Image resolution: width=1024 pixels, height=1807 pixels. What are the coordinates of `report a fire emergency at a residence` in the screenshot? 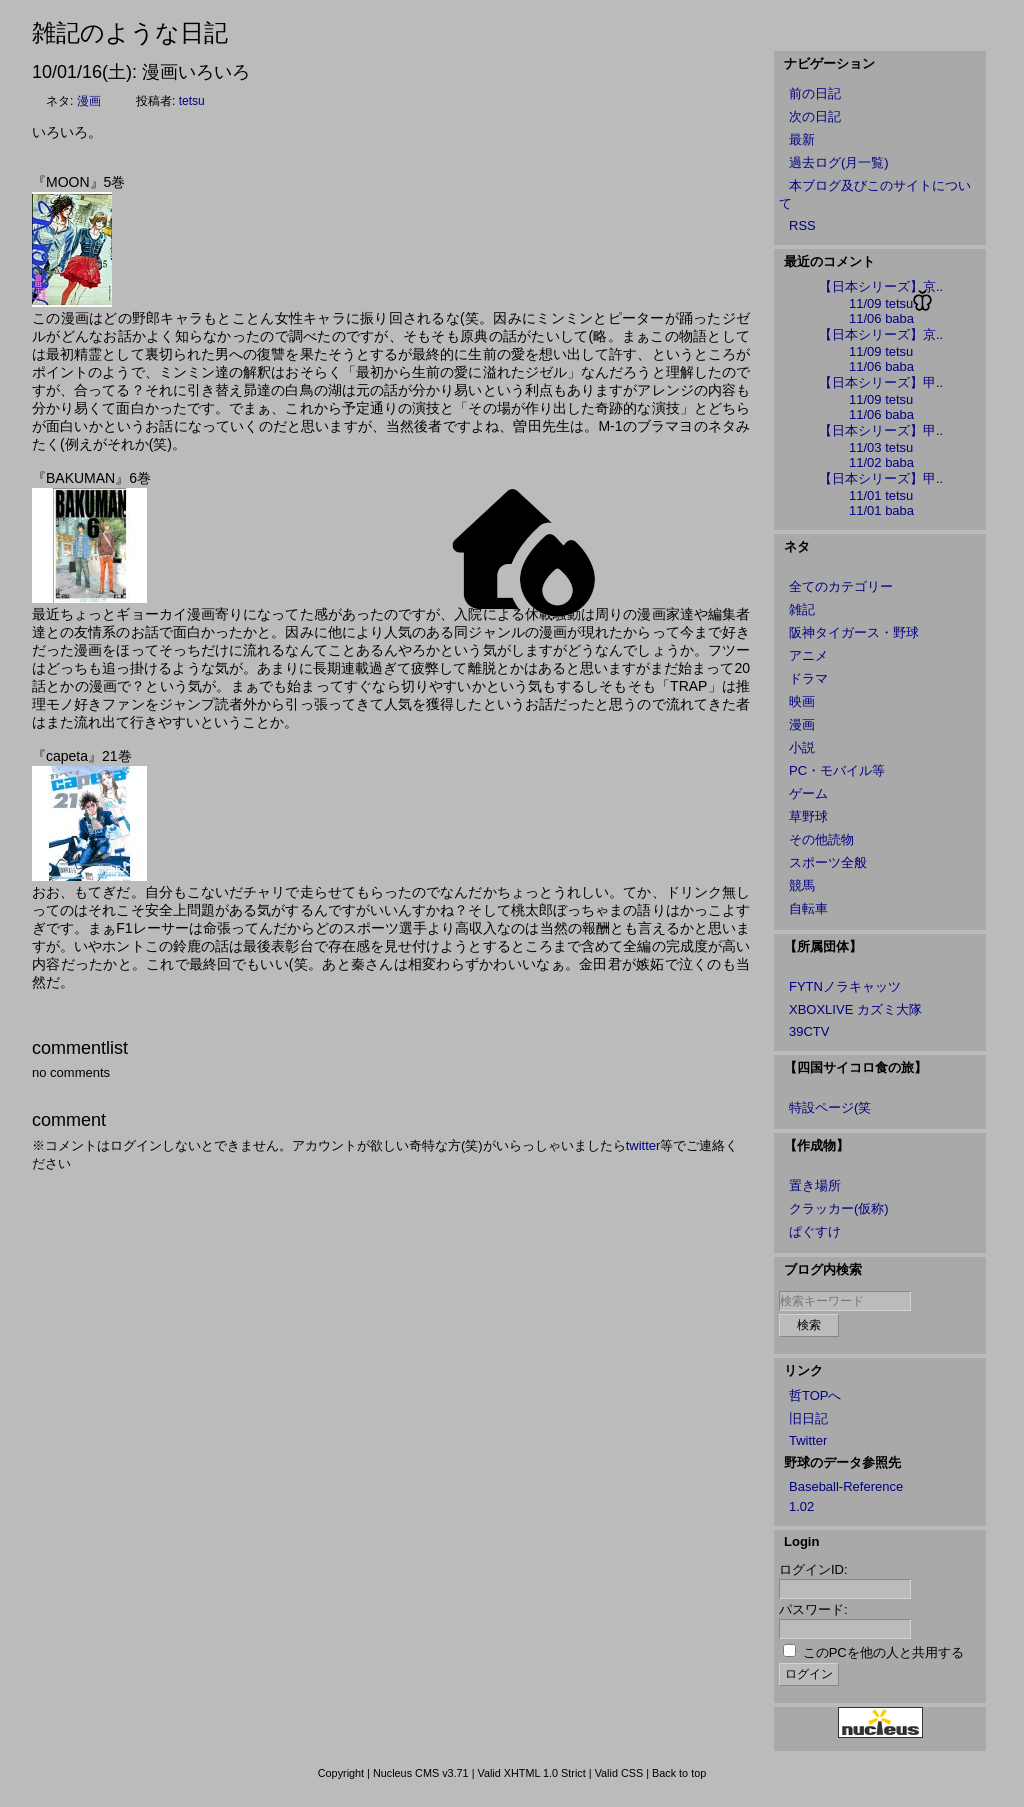 It's located at (520, 549).